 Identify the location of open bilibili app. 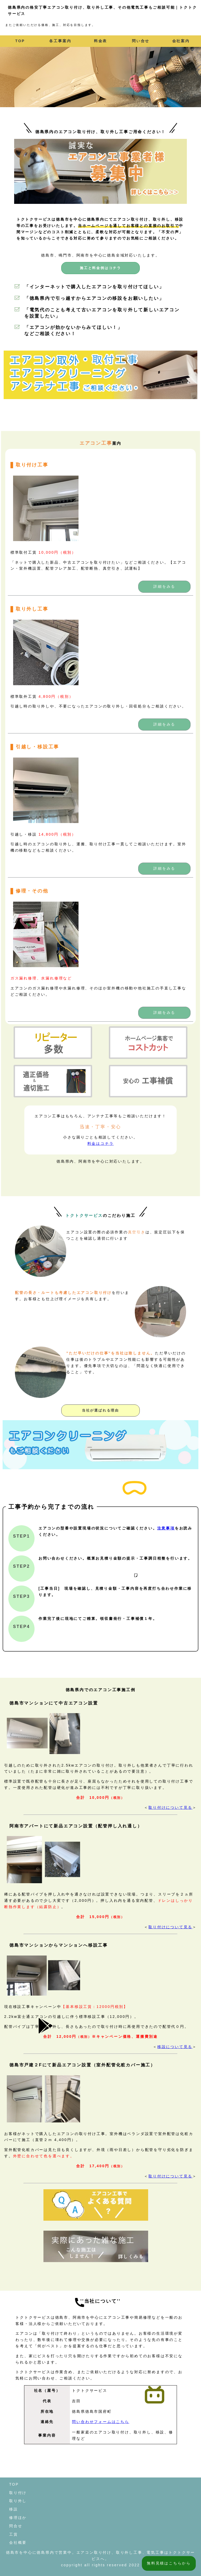
(154, 2395).